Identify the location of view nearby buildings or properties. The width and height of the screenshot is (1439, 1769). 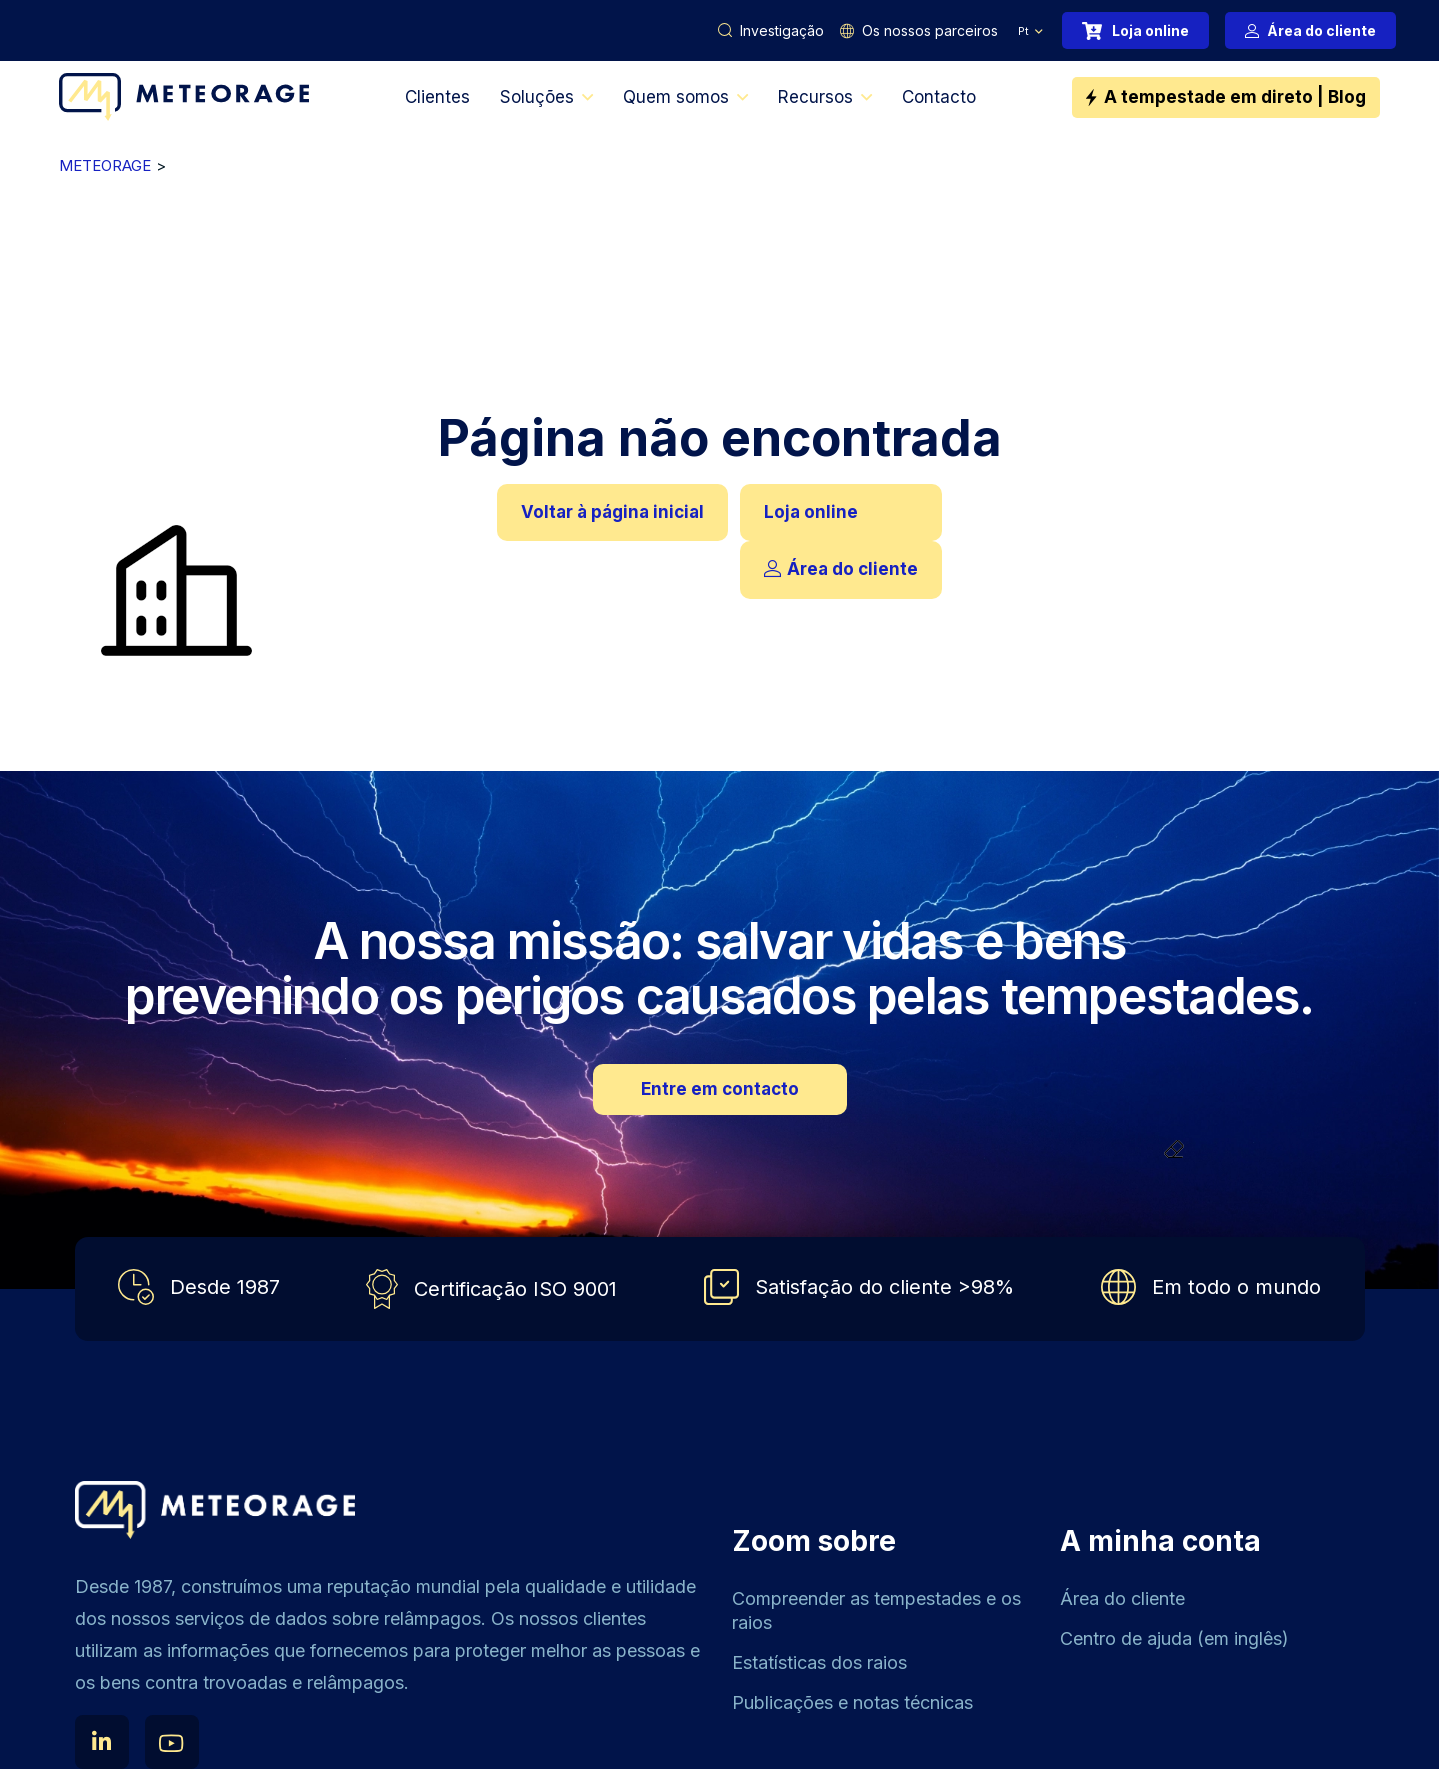
(176, 595).